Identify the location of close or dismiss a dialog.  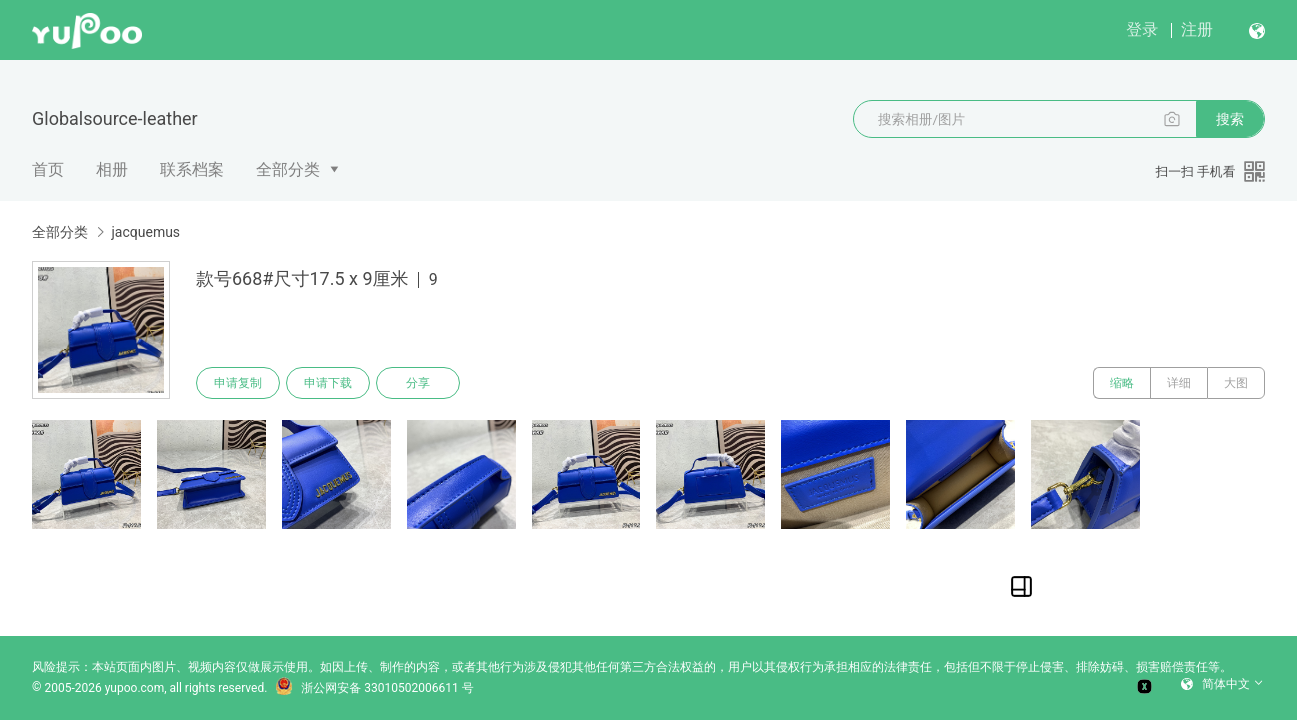
(1144, 686).